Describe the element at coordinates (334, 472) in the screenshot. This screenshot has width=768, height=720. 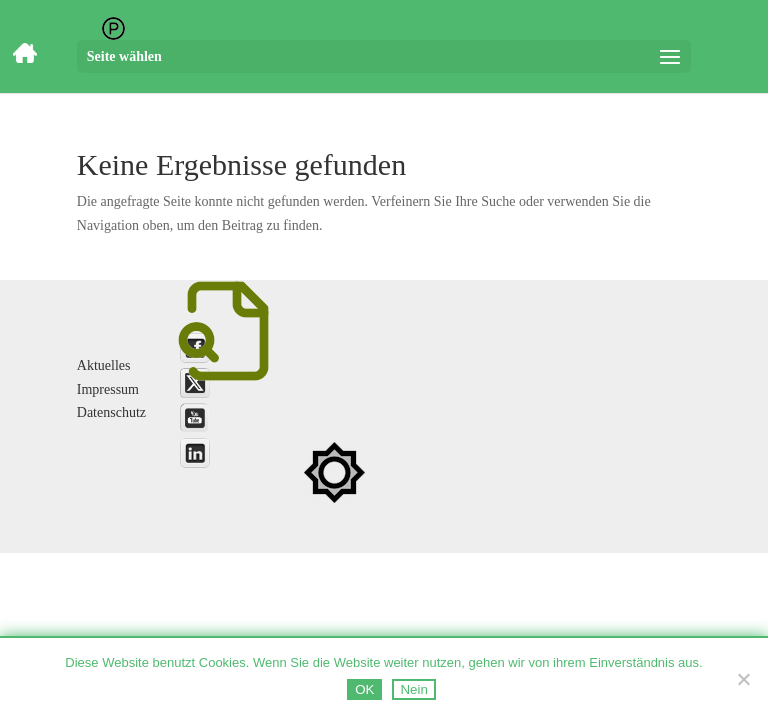
I see `decrease screen brightness` at that location.